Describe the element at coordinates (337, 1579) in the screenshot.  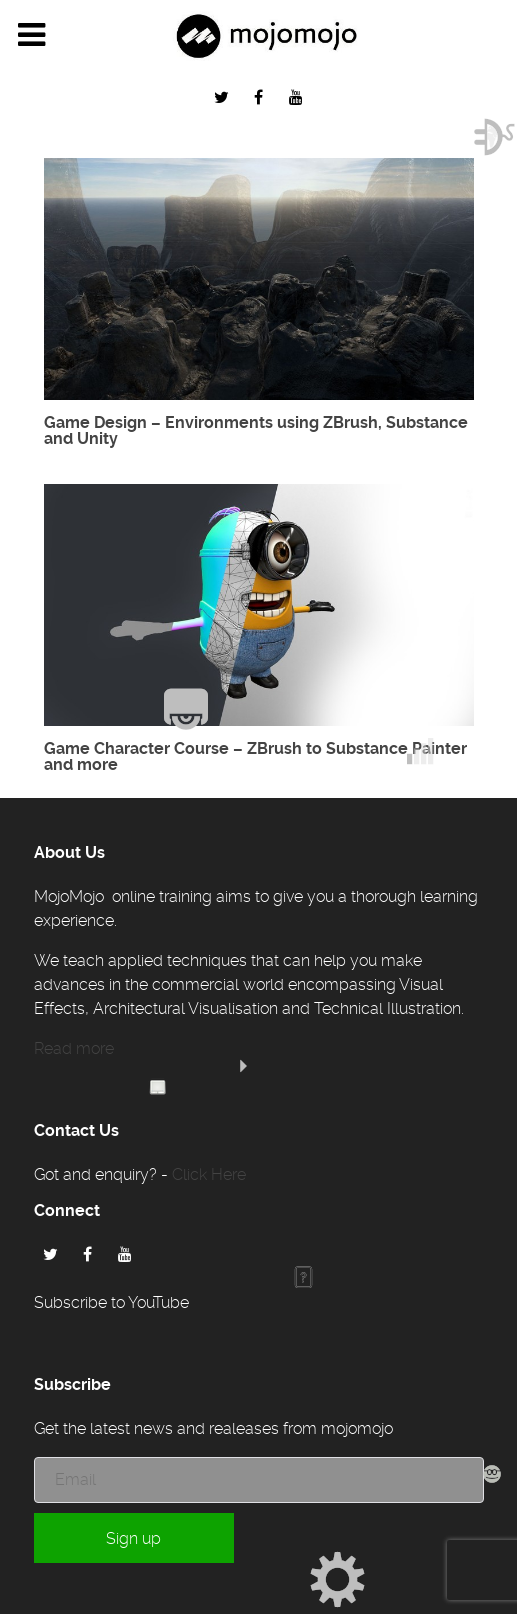
I see `access system settings` at that location.